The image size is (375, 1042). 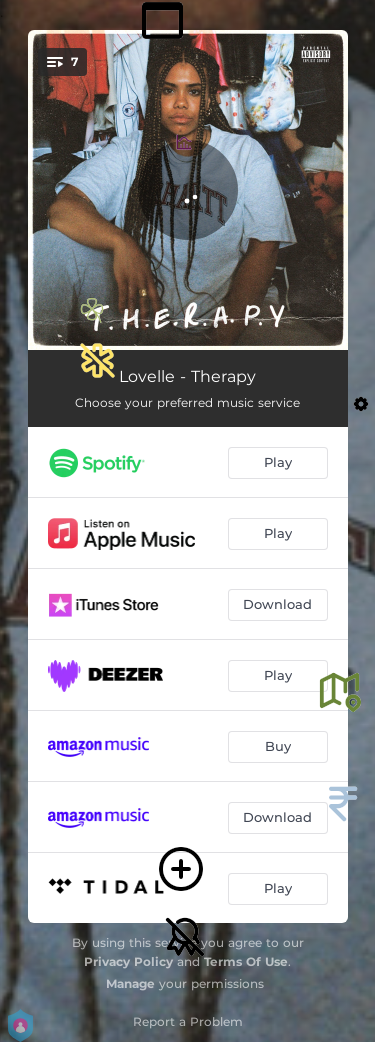 What do you see at coordinates (181, 869) in the screenshot?
I see `add a new item` at bounding box center [181, 869].